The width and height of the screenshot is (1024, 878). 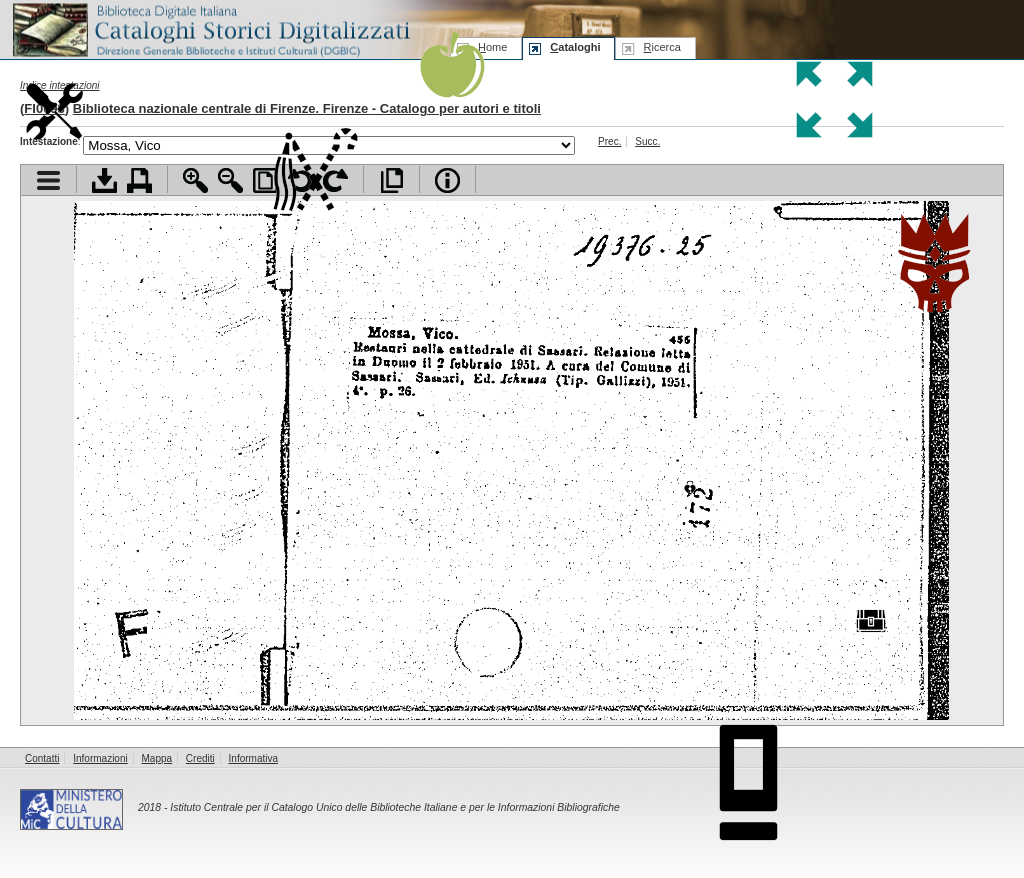 I want to click on ancient Egyptian royalty or pharaoh symbol, so click(x=315, y=168).